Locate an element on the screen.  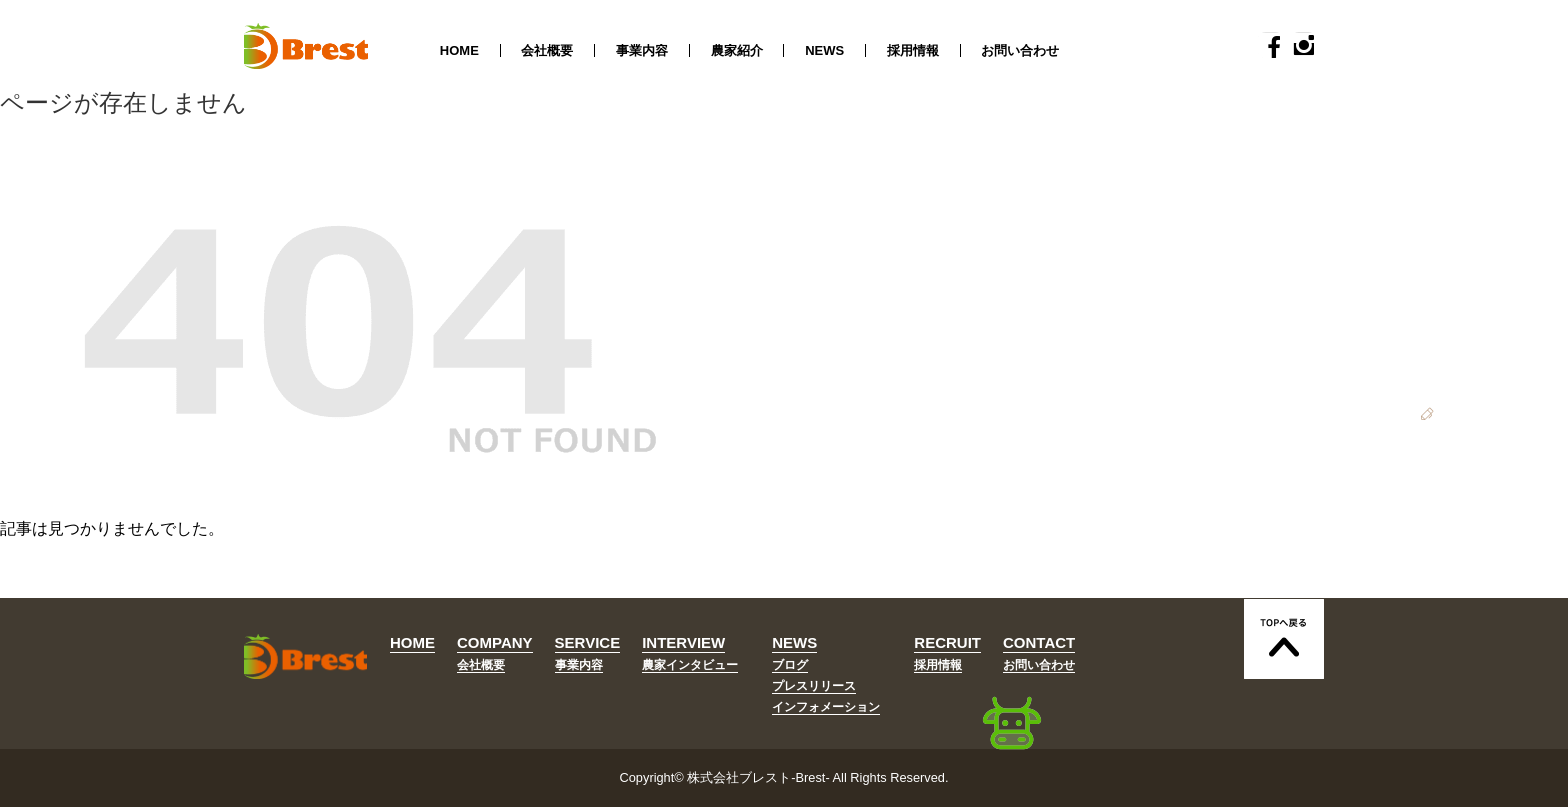
edit or modify content is located at coordinates (1427, 414).